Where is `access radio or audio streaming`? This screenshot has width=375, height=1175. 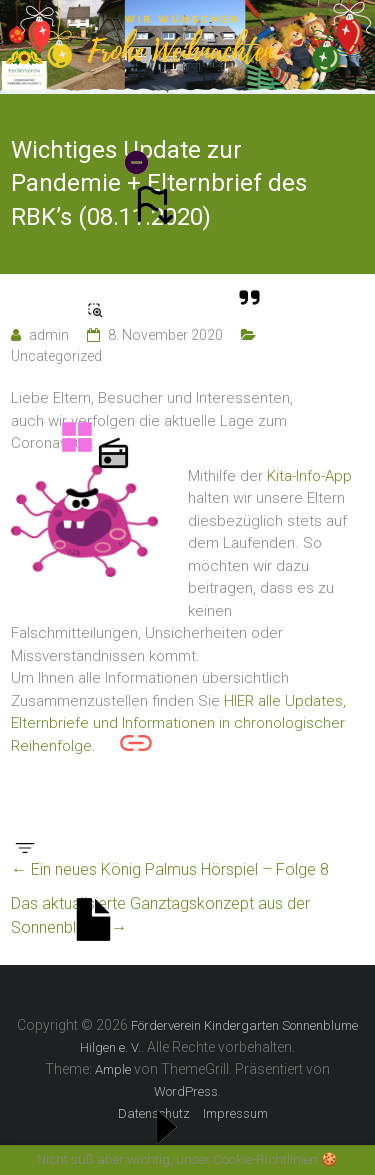 access radio or audio streaming is located at coordinates (113, 453).